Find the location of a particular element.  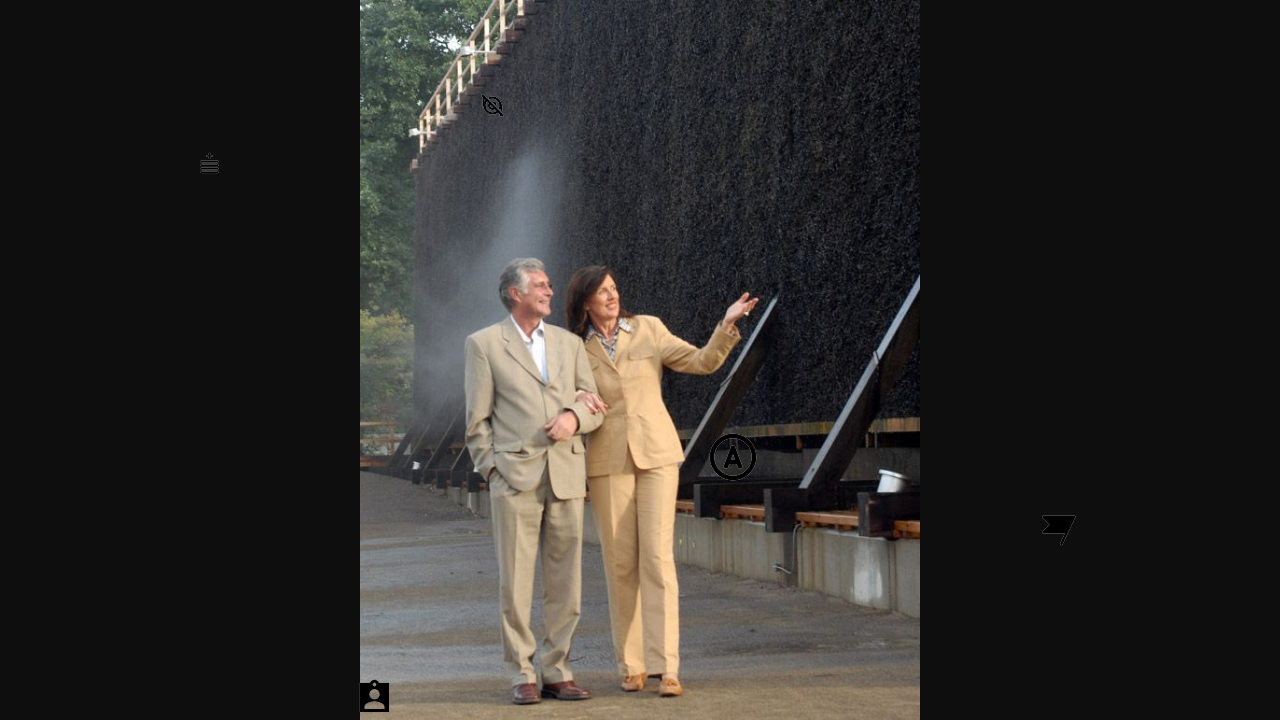

xbox controller A button indicator is located at coordinates (733, 457).